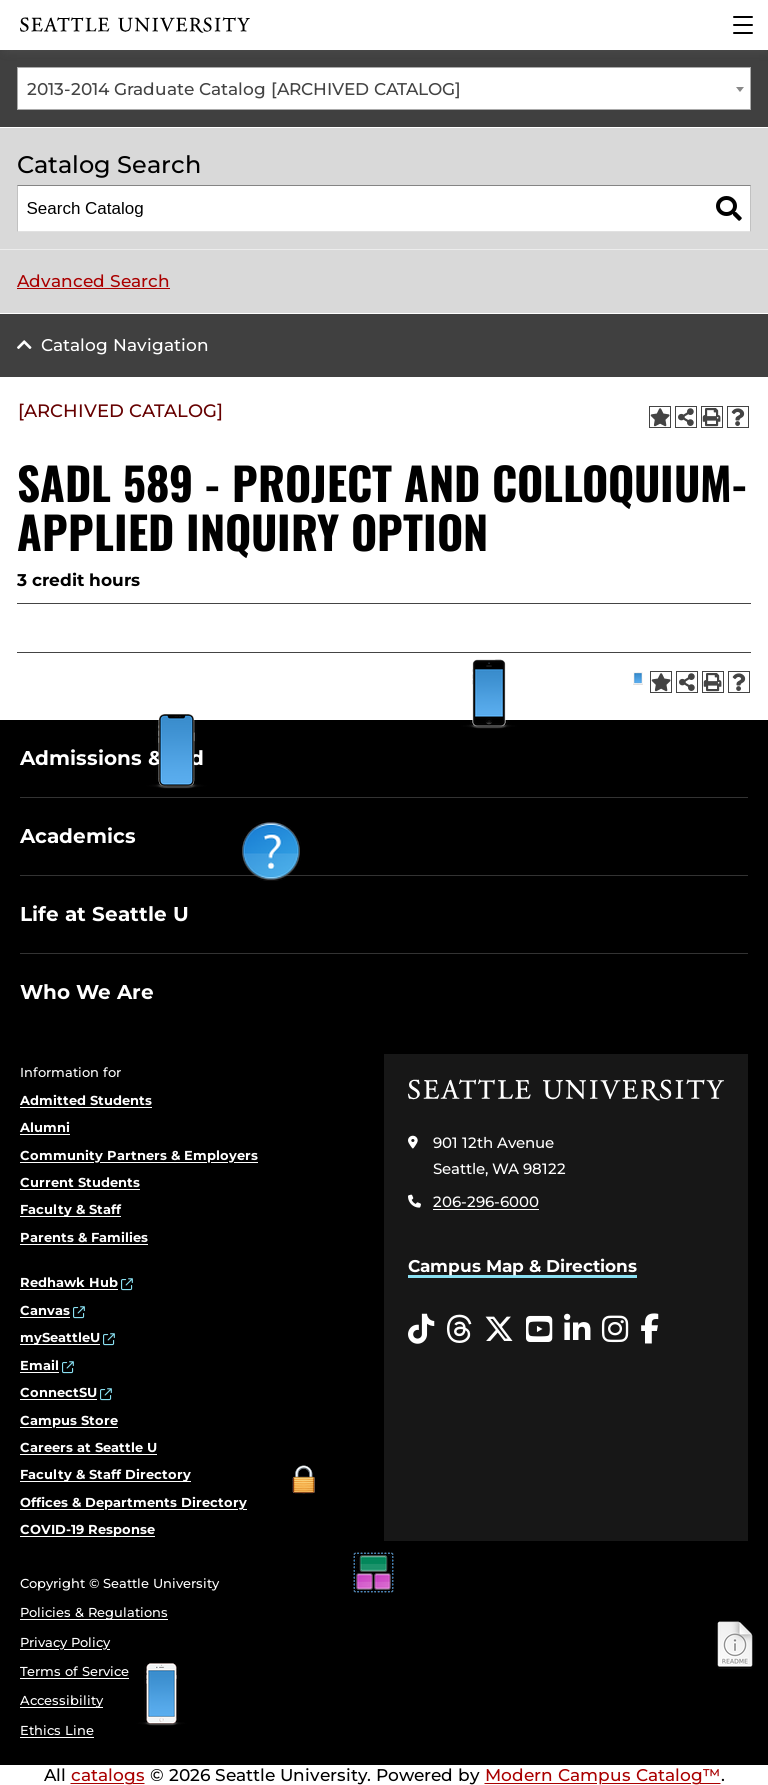 This screenshot has width=768, height=1785. What do you see at coordinates (304, 1479) in the screenshot?
I see `indicates a locked or protected item` at bounding box center [304, 1479].